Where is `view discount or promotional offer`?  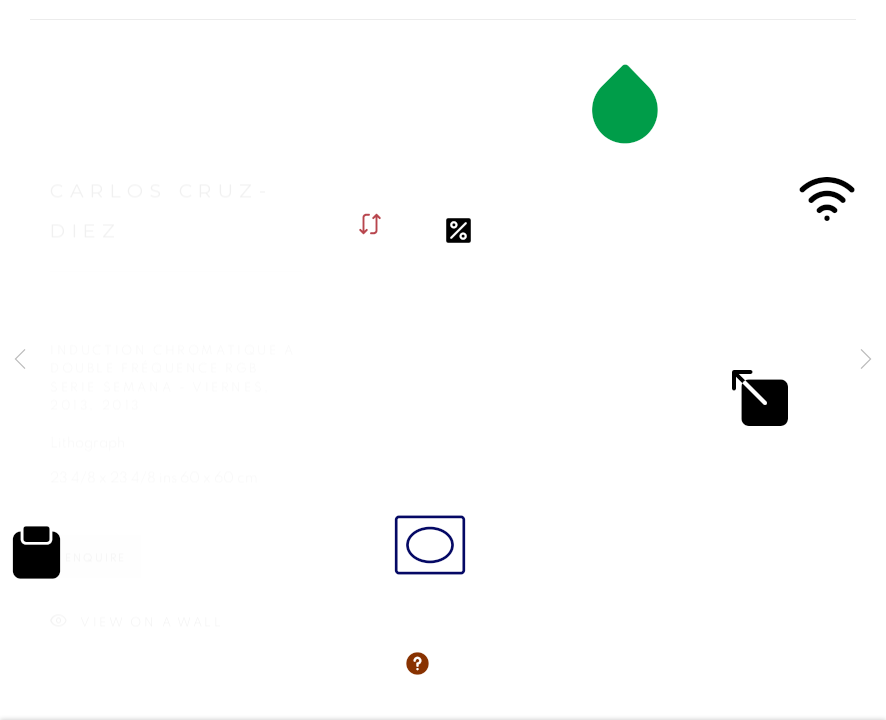 view discount or promotional offer is located at coordinates (458, 230).